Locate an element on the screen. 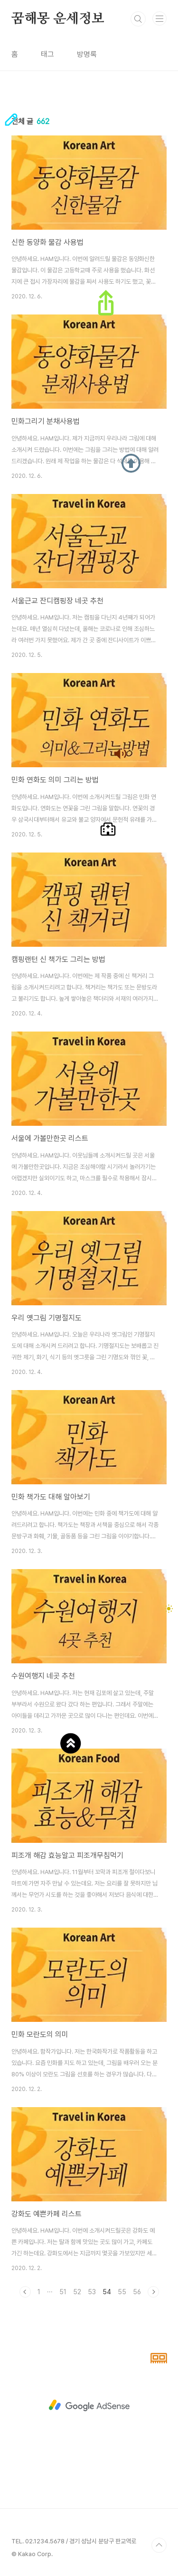  share this content is located at coordinates (106, 303).